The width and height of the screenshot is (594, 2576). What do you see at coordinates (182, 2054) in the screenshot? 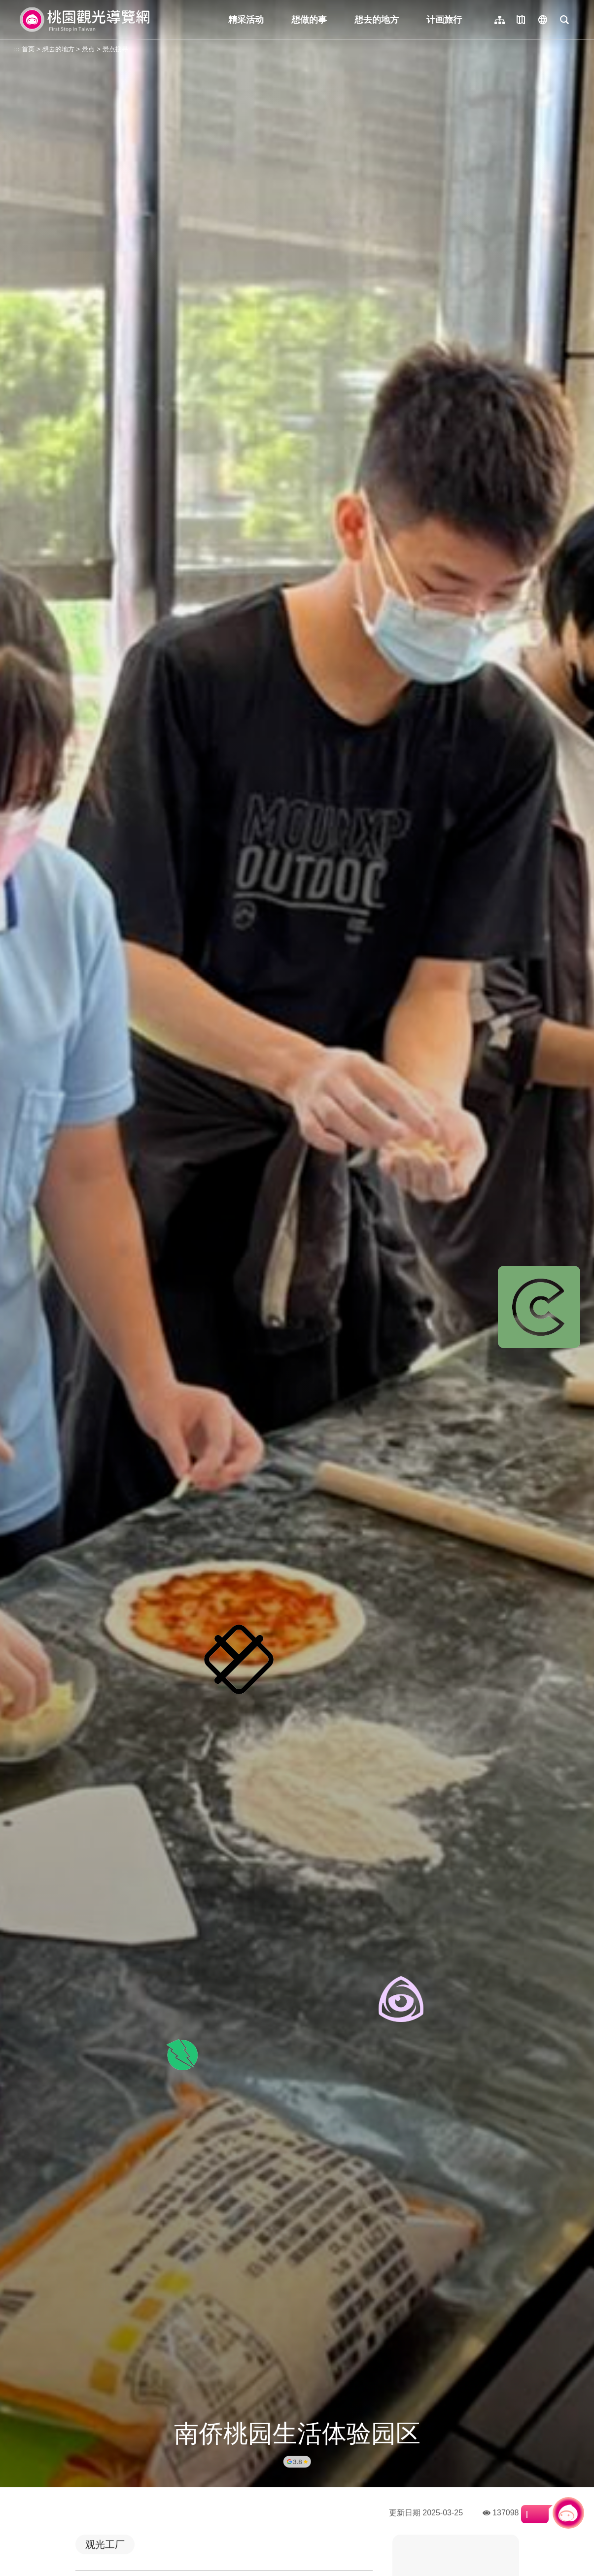
I see `Zap app logo` at bounding box center [182, 2054].